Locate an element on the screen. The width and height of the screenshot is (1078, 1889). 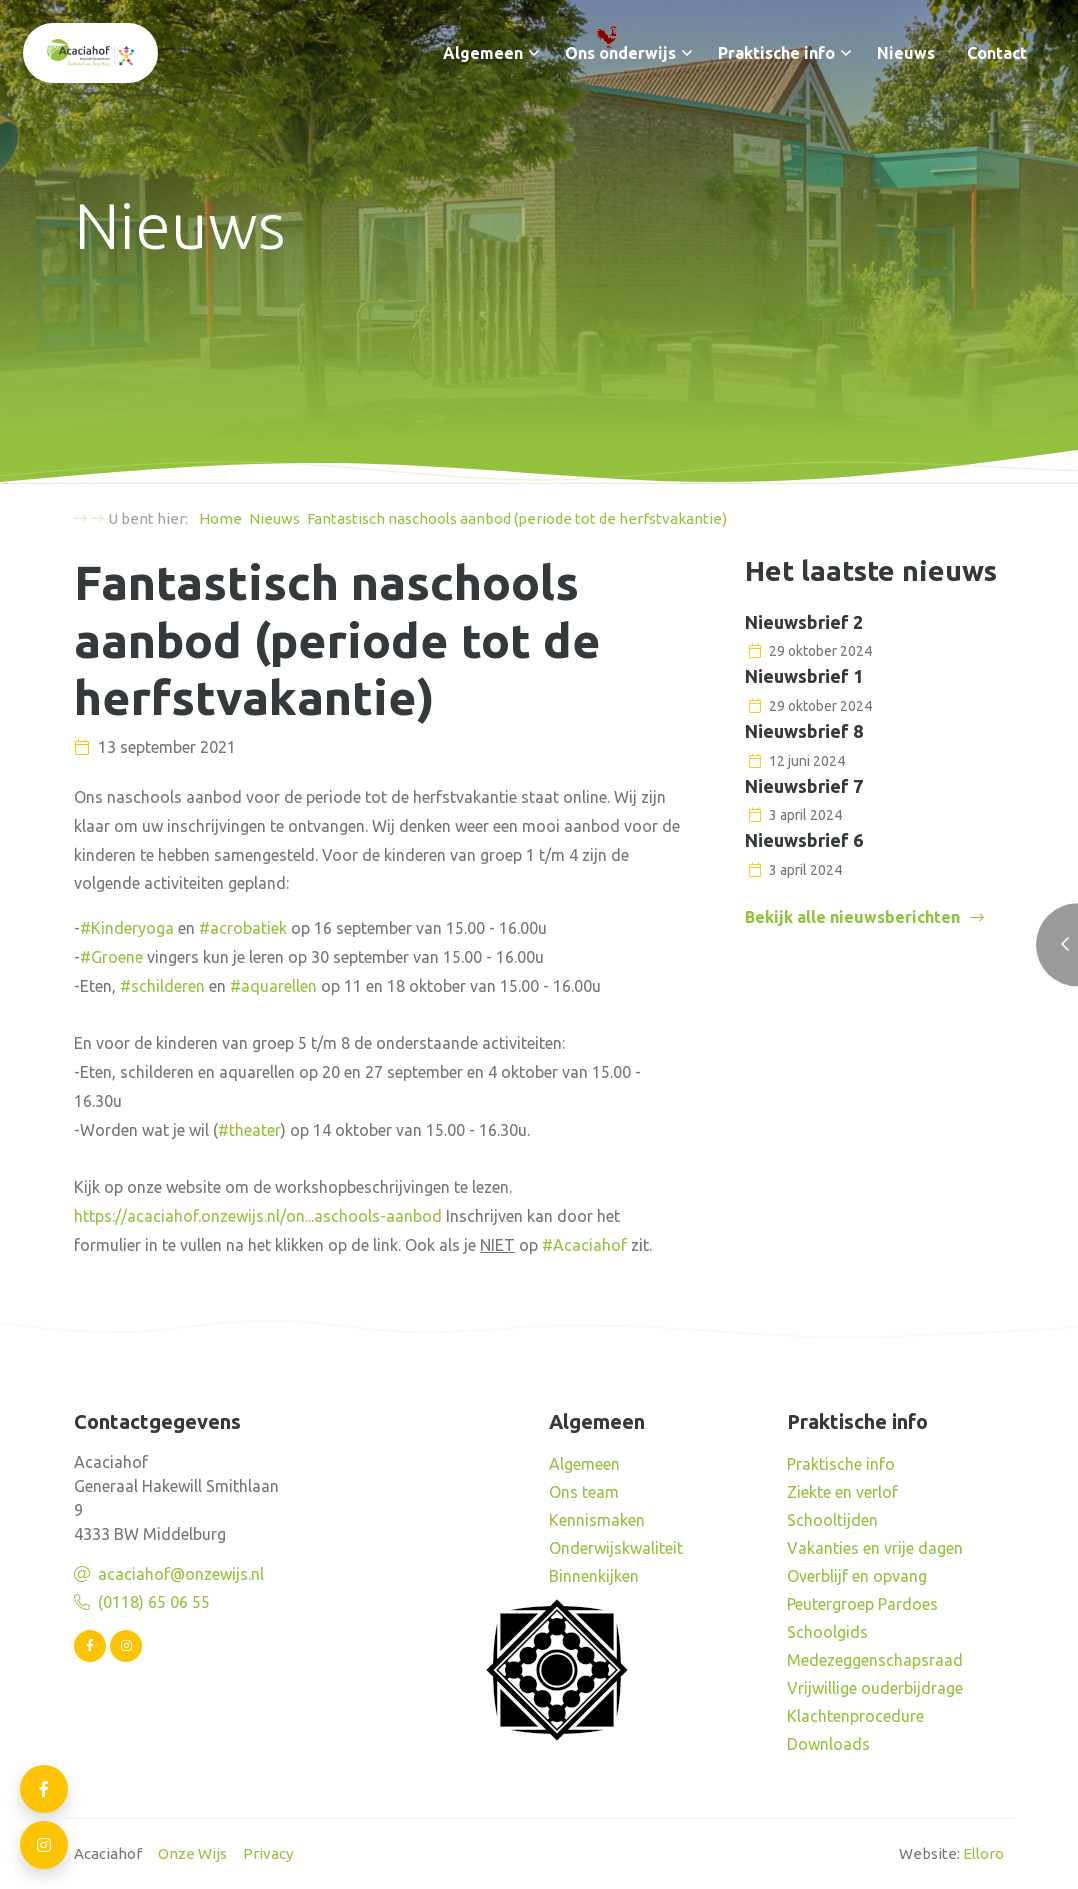
indicates morning alarm or wake-up feature is located at coordinates (606, 37).